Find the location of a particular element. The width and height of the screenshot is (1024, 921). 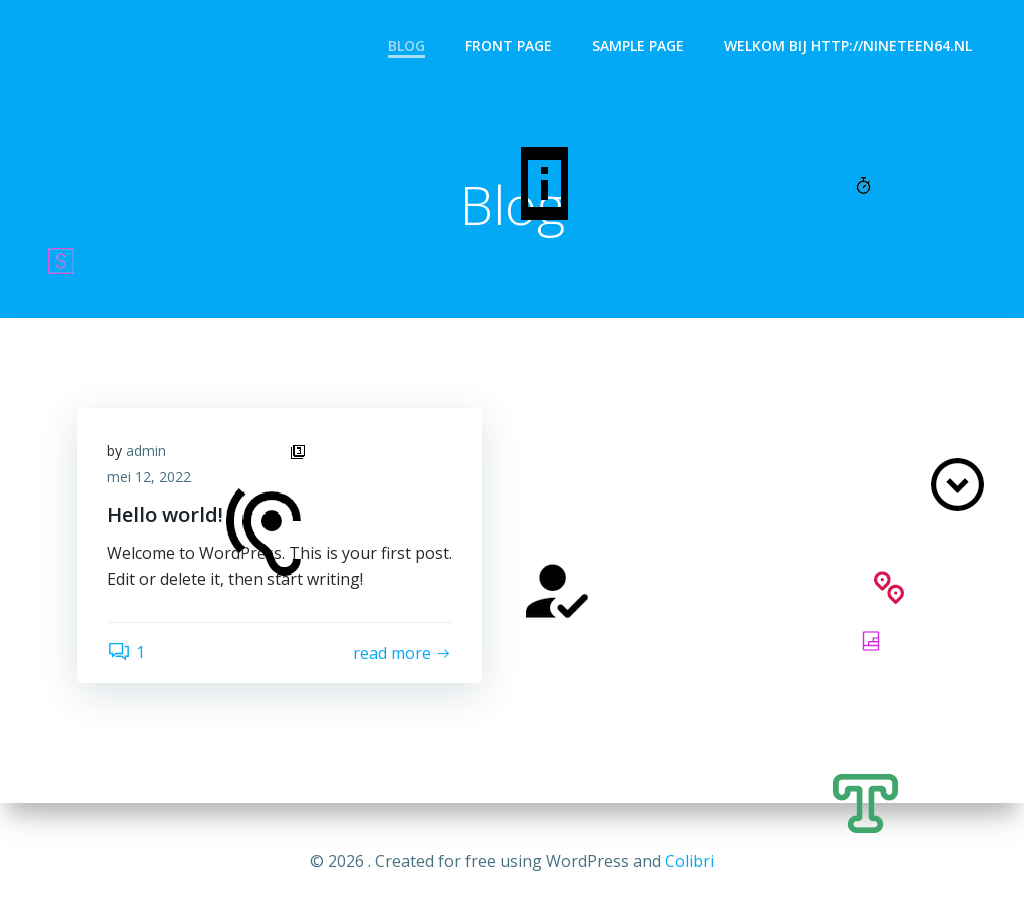

filter or view the third item in a sequence is located at coordinates (298, 452).